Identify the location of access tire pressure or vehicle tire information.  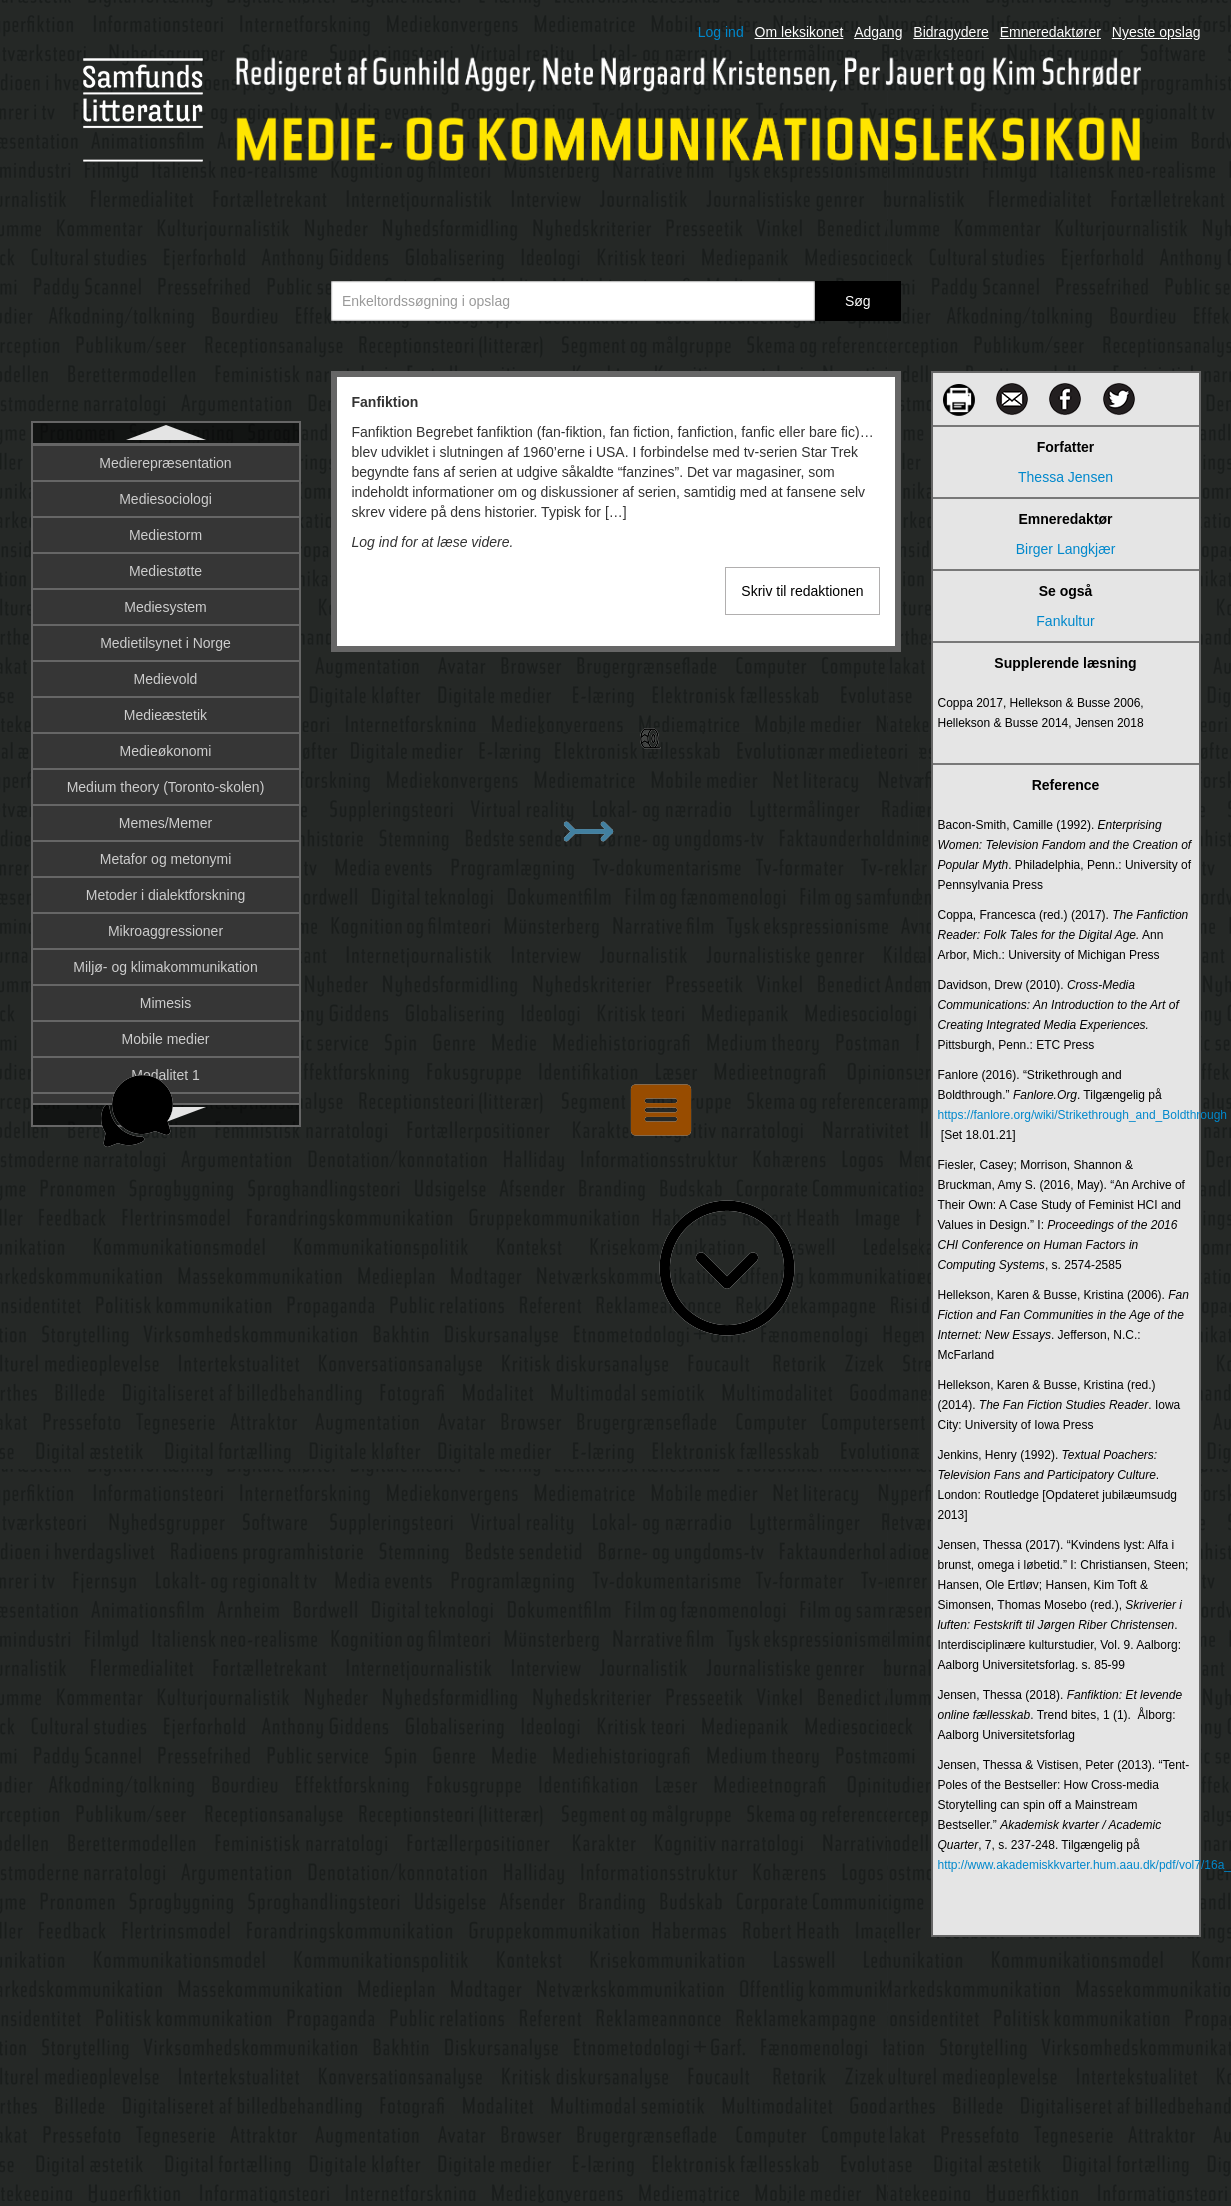
(649, 738).